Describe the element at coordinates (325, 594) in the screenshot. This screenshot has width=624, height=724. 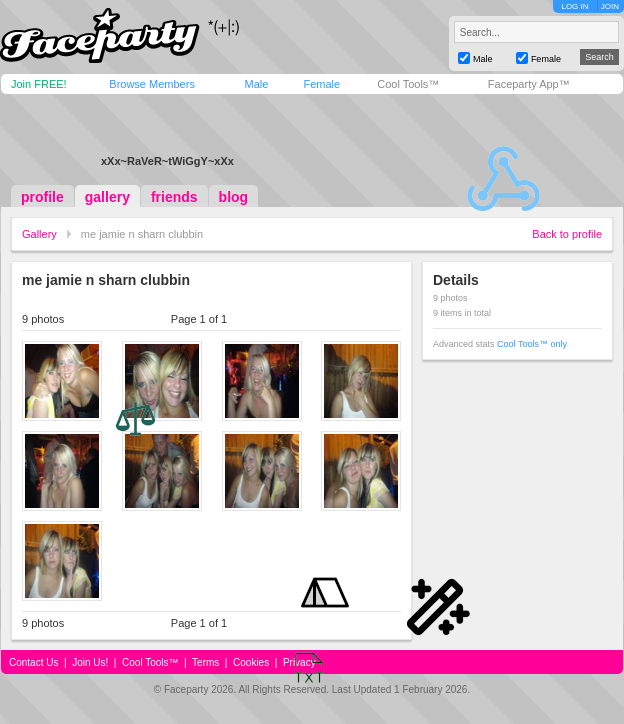
I see `view camping or outdoor locations` at that location.